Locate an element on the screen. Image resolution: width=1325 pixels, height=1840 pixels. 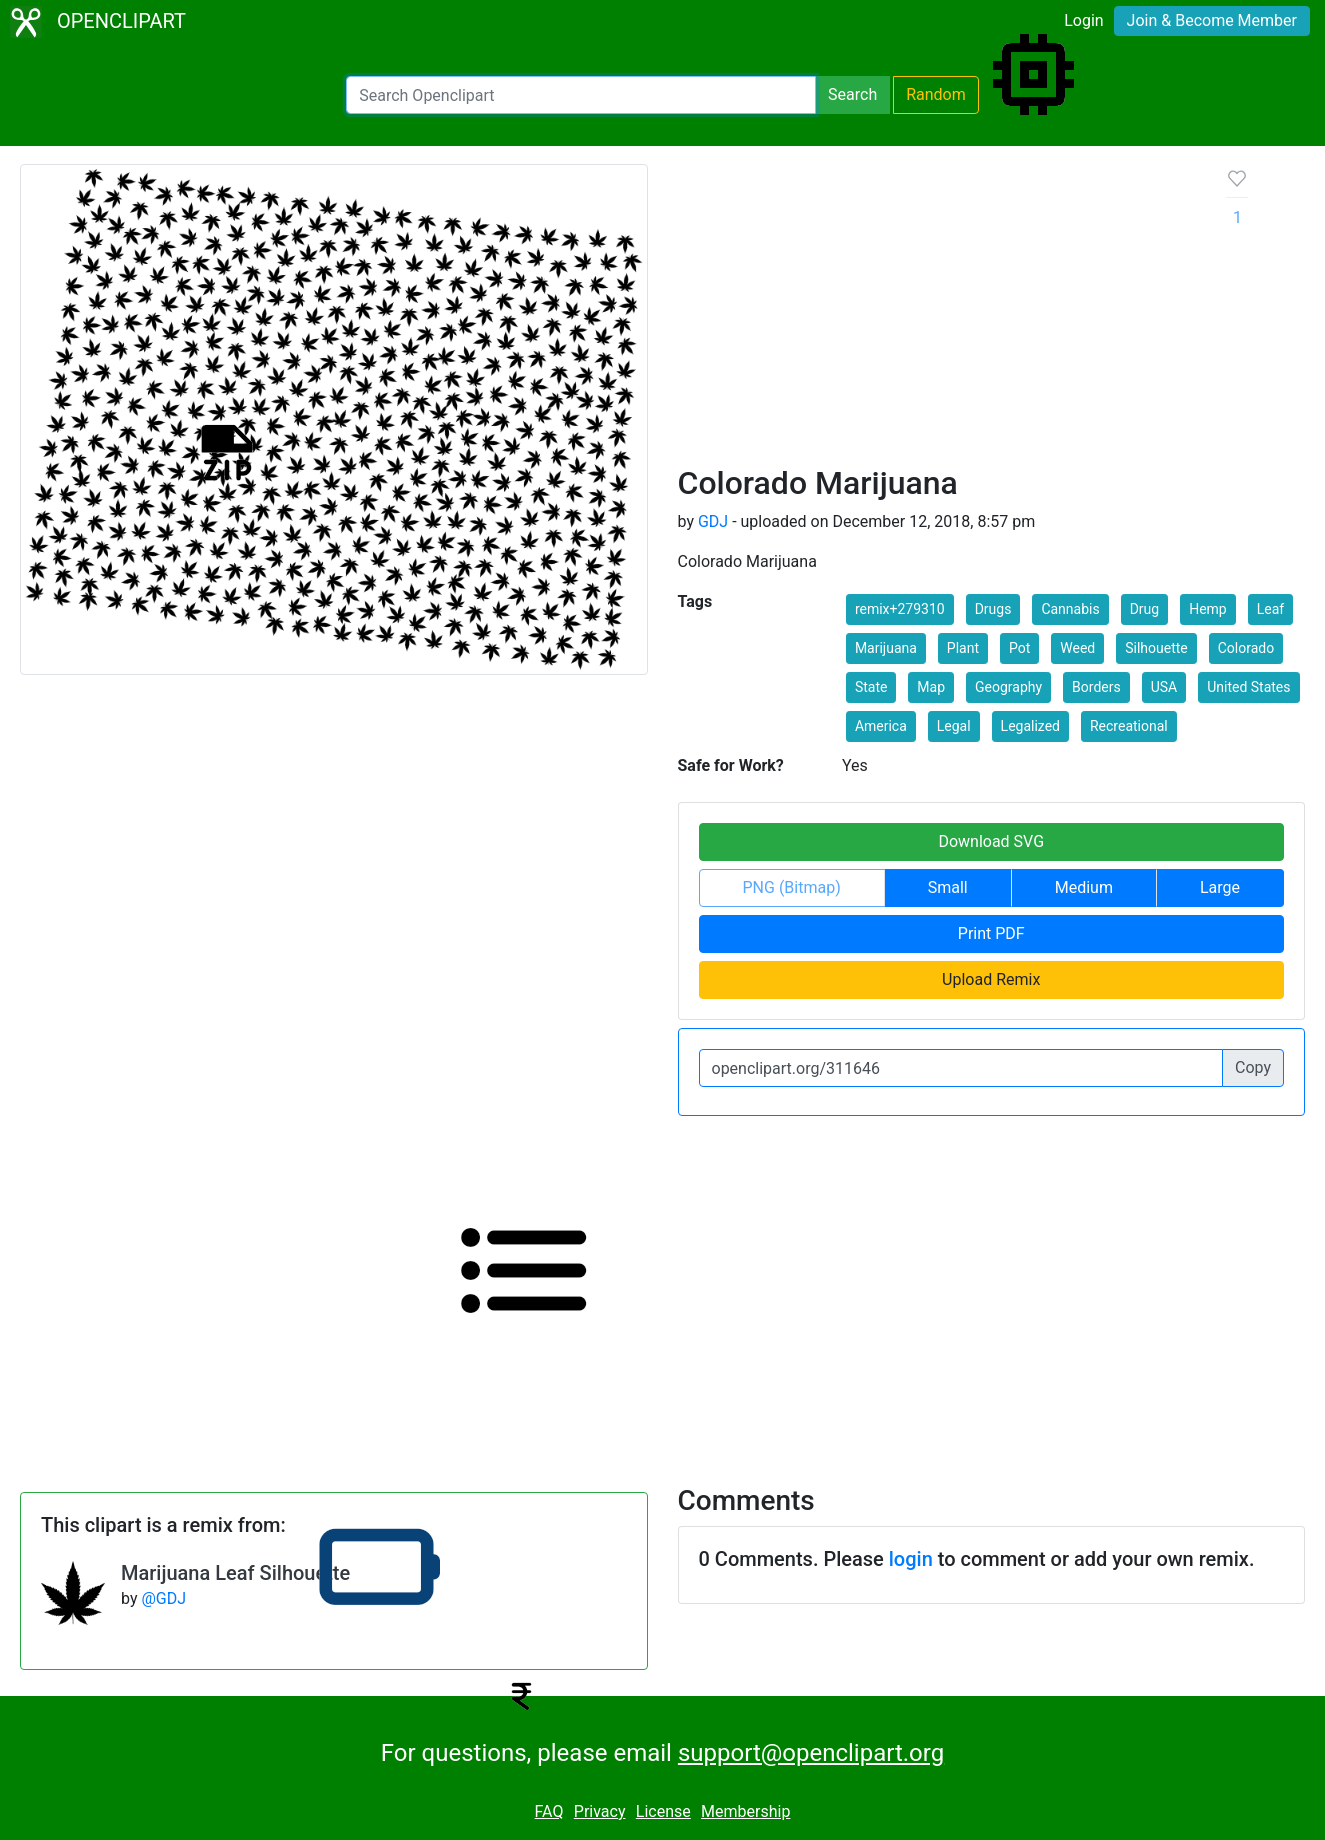
view price in indian rupees is located at coordinates (521, 1696).